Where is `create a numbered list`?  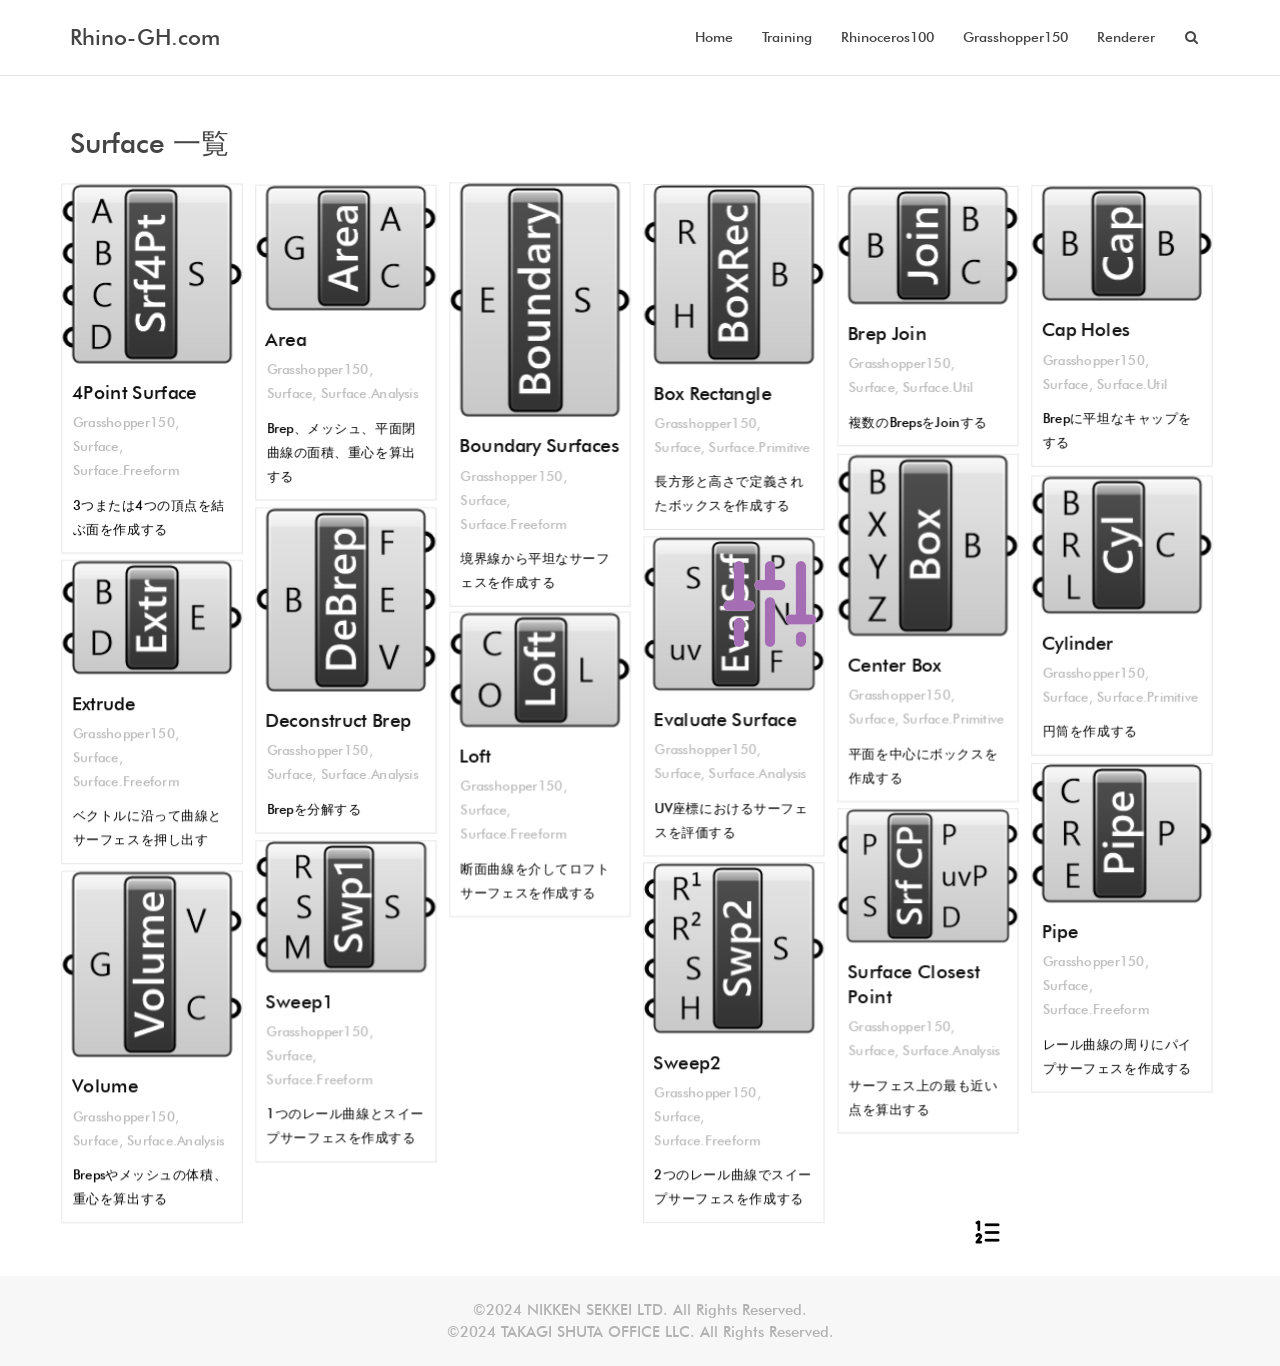
create a numbered list is located at coordinates (987, 1232).